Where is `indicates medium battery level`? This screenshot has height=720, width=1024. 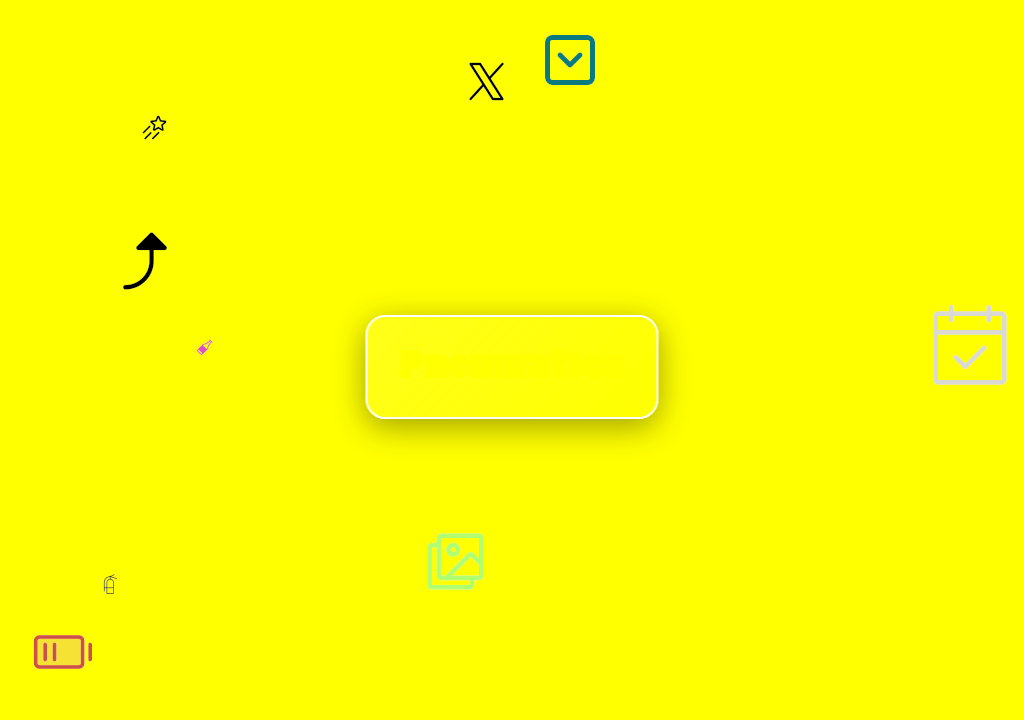 indicates medium battery level is located at coordinates (62, 652).